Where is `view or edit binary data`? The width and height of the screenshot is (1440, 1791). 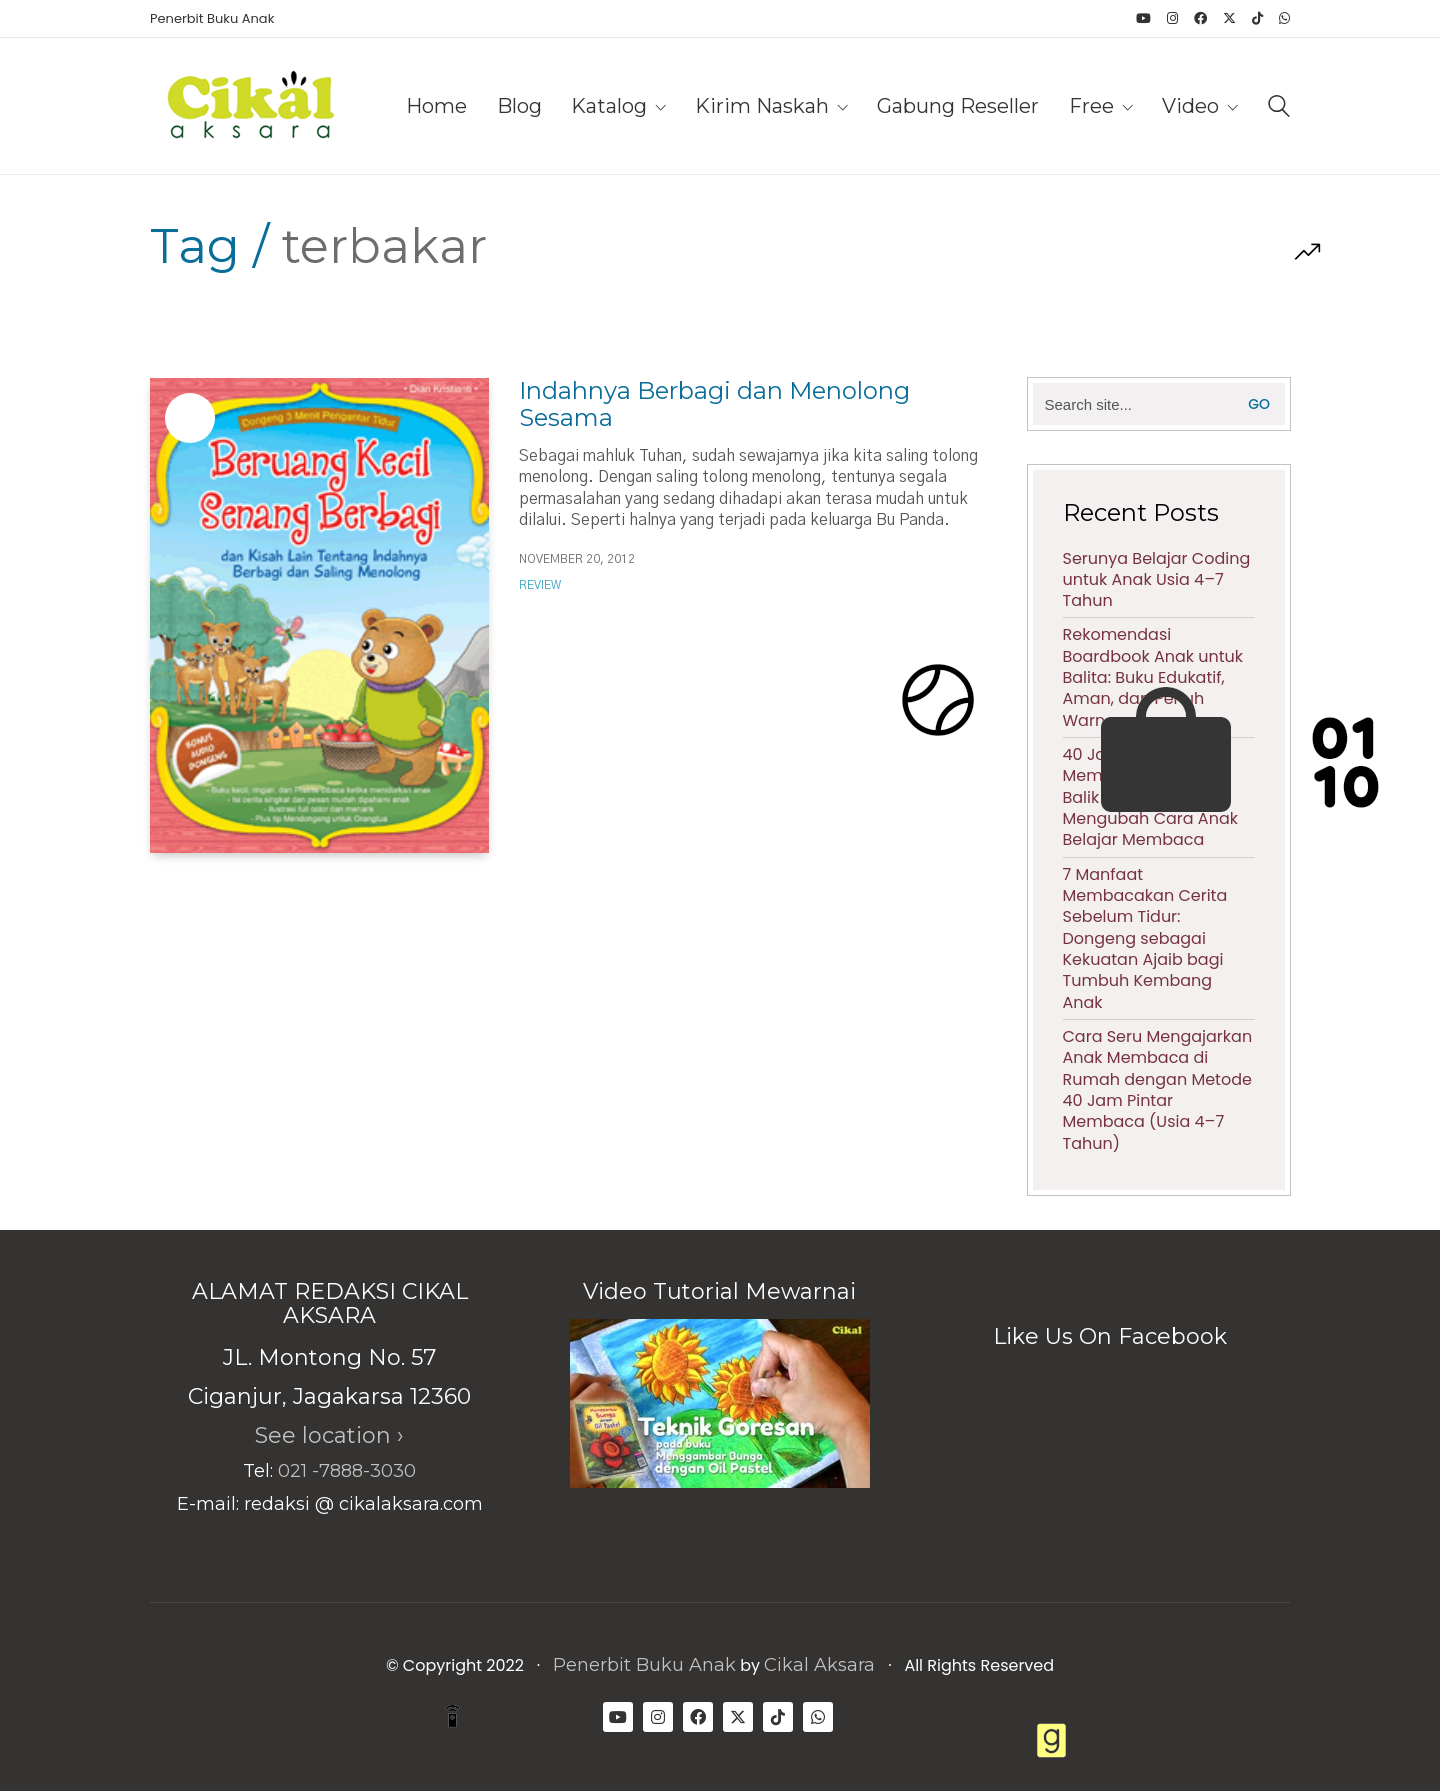
view or edit binary data is located at coordinates (1345, 762).